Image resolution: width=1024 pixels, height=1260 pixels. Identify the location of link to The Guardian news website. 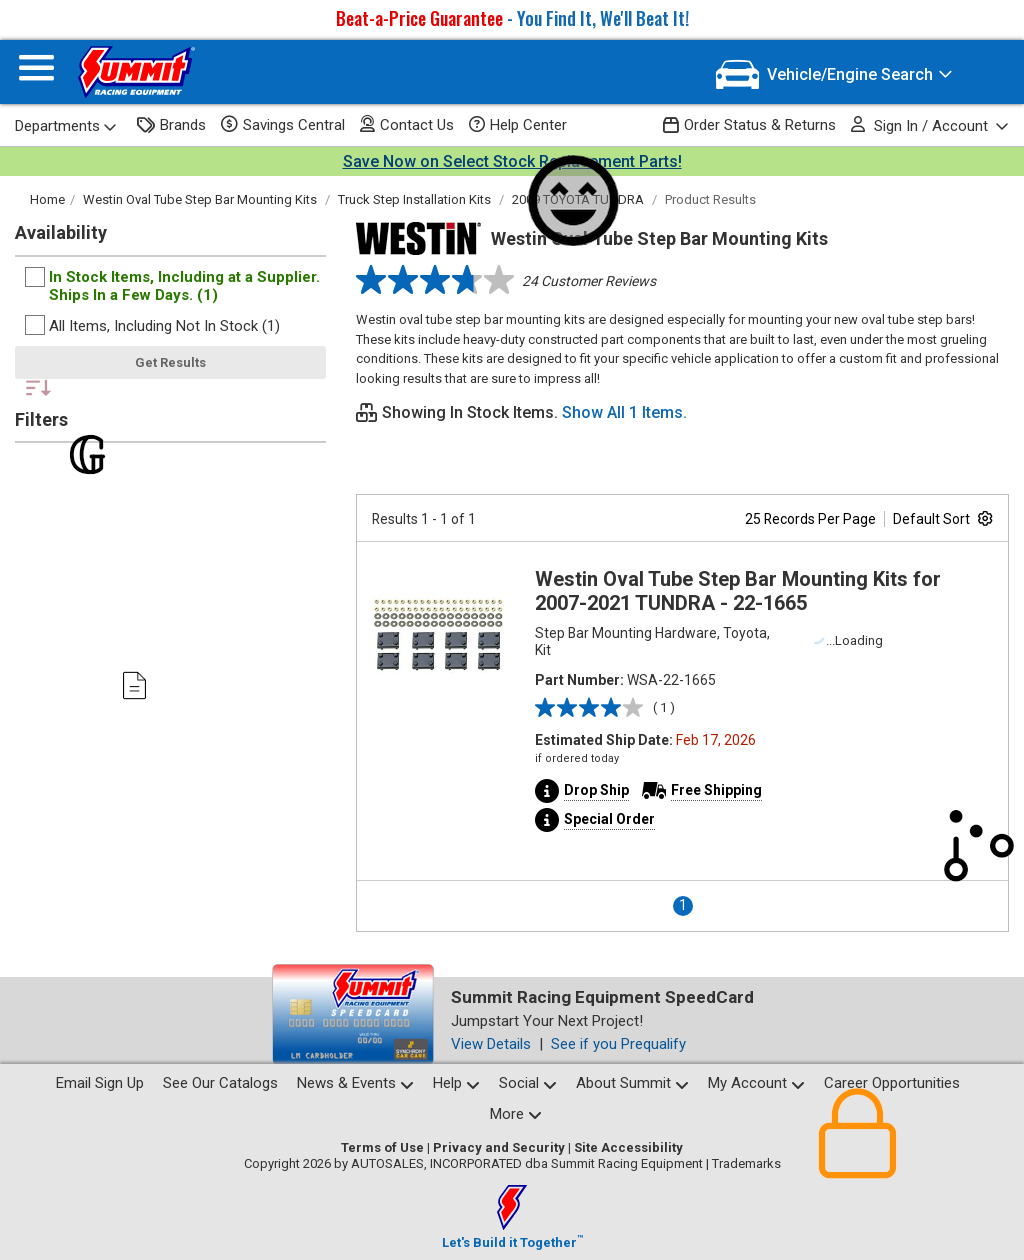
(87, 454).